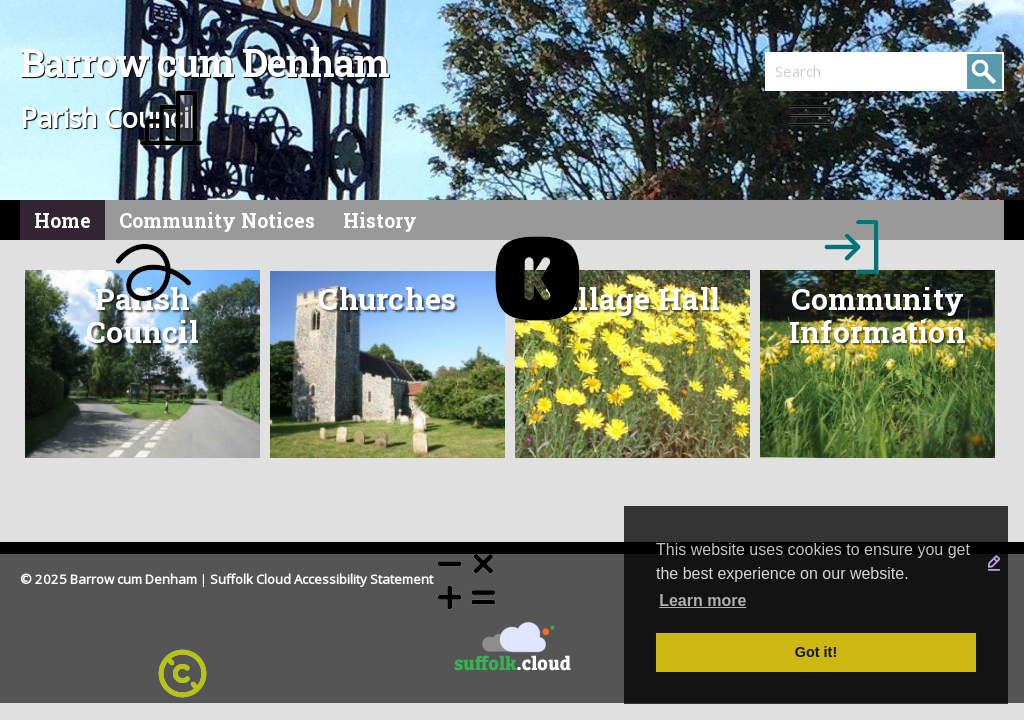 The width and height of the screenshot is (1024, 720). I want to click on indicates items starting with the letter K, so click(537, 278).